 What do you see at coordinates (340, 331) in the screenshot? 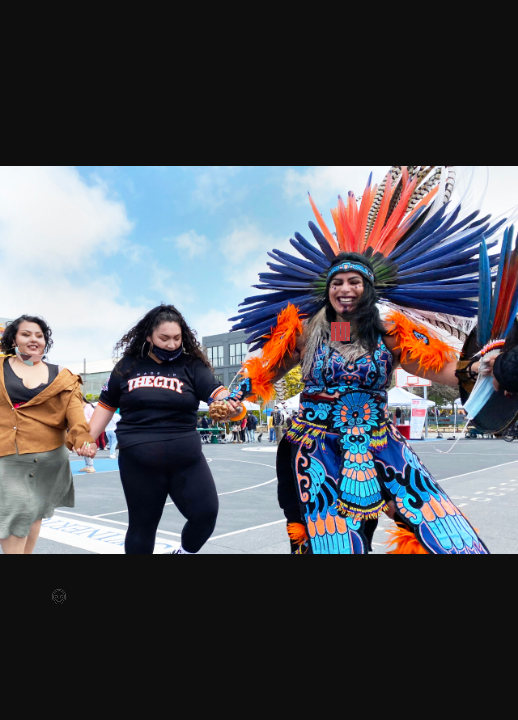
I see `micropython programming language logo` at bounding box center [340, 331].